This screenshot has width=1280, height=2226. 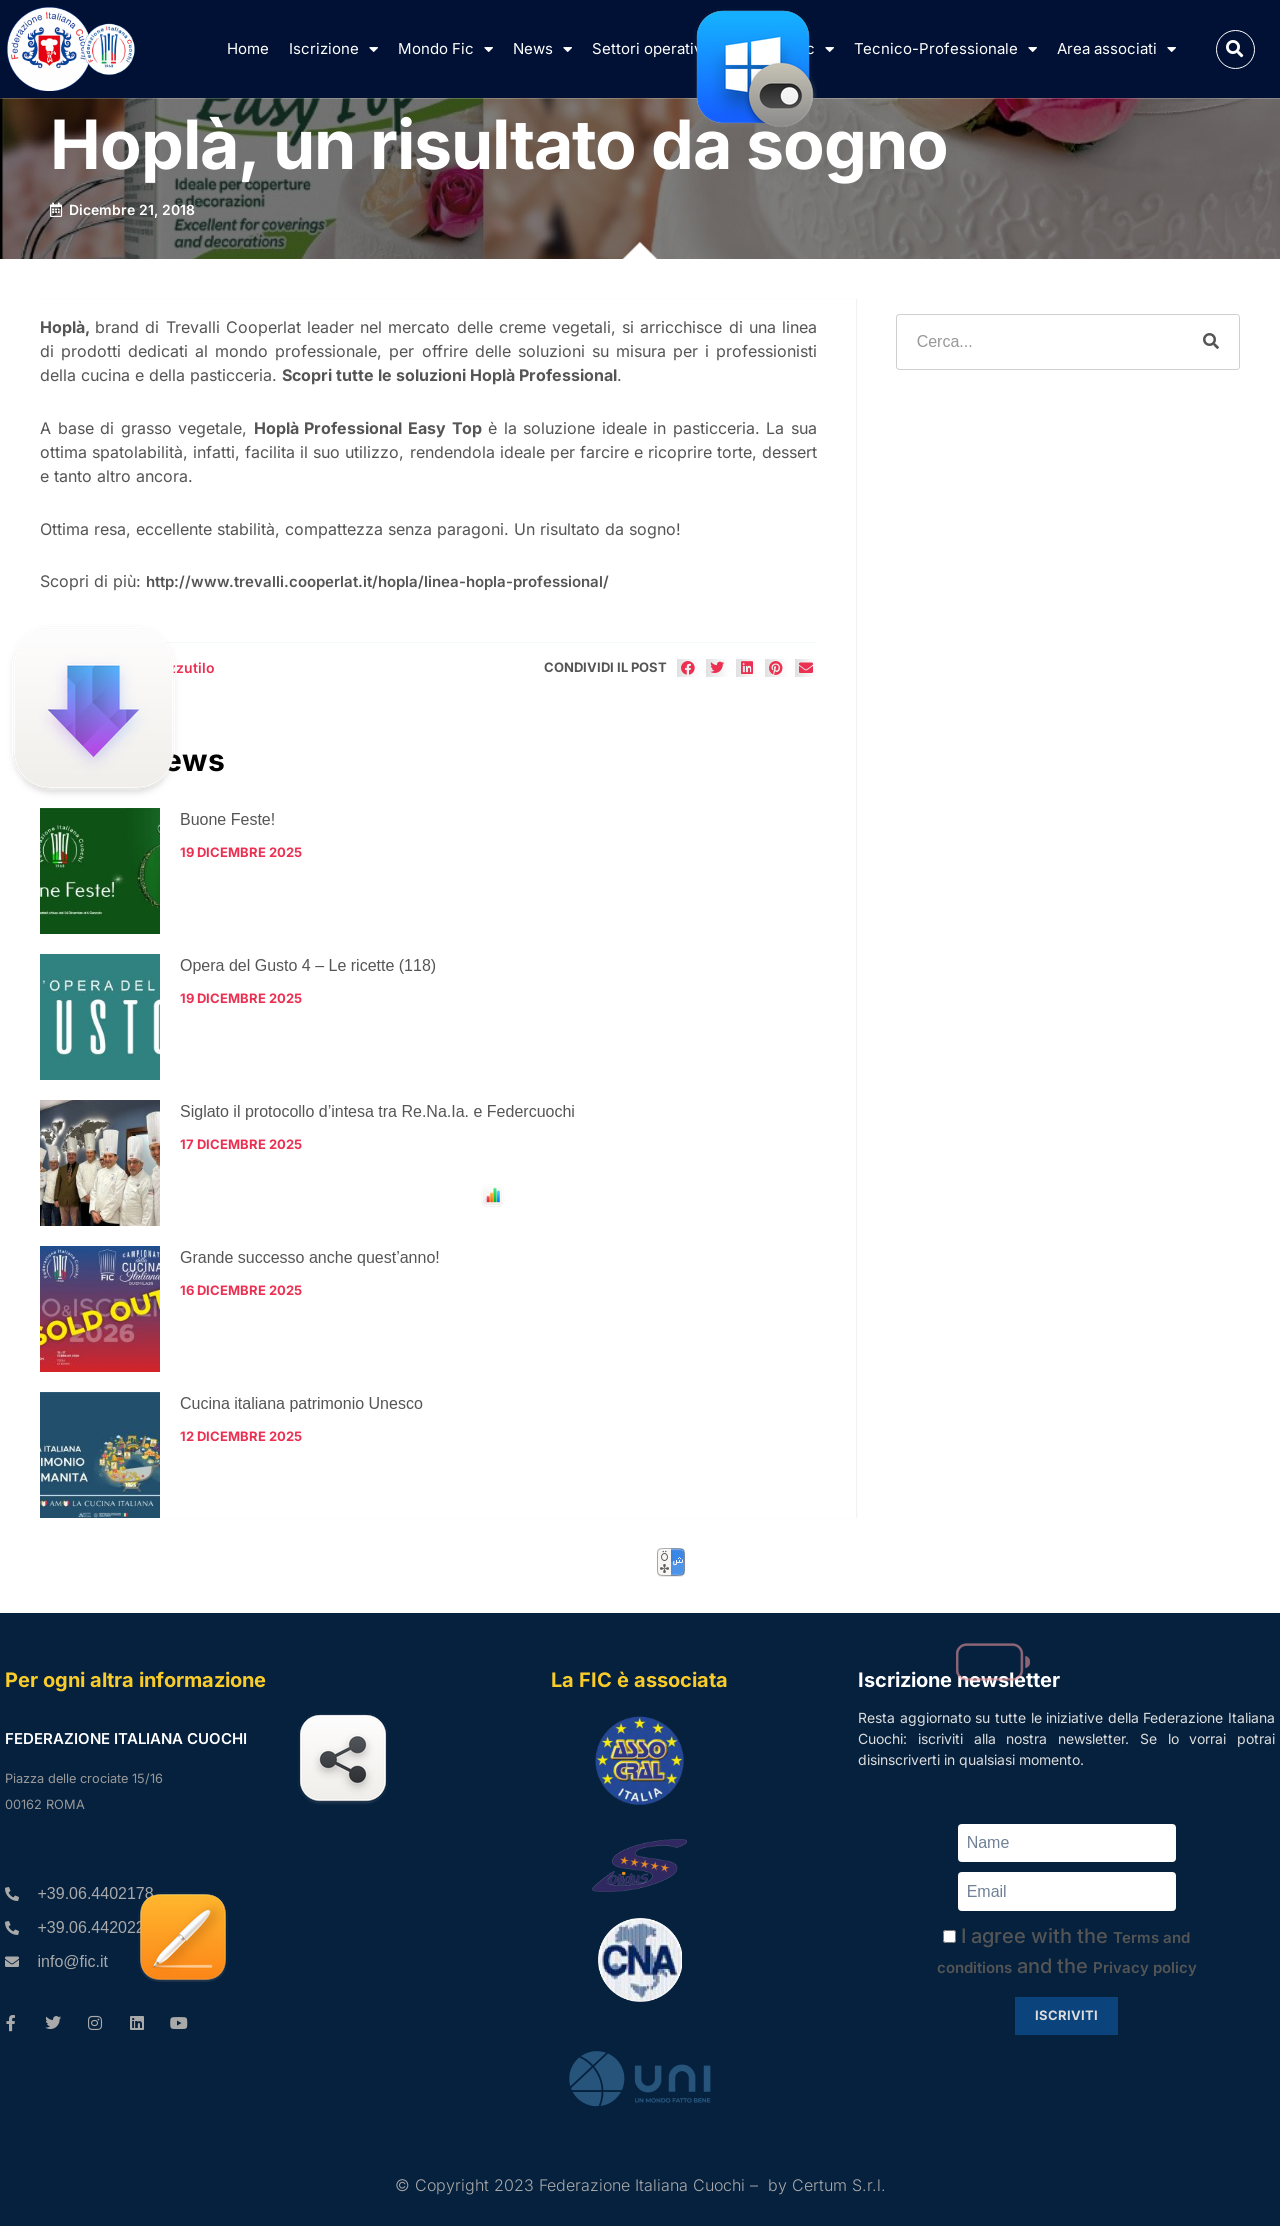 I want to click on open calligra sheets spreadsheet application, so click(x=492, y=1195).